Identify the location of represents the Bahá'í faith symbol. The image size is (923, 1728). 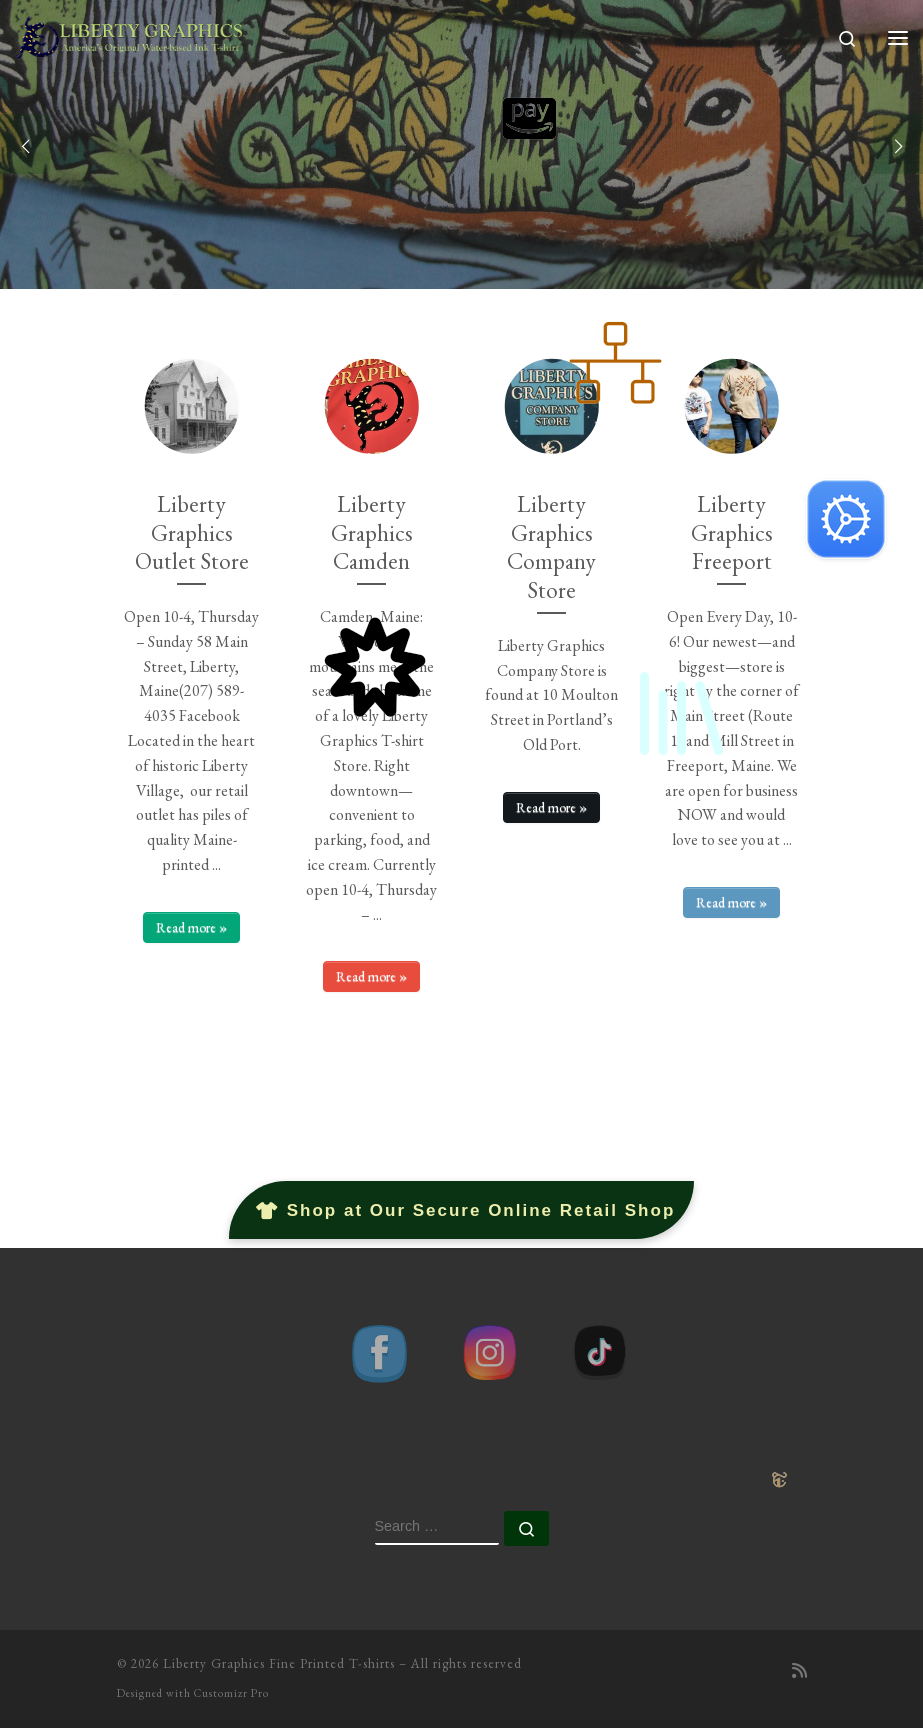
(375, 667).